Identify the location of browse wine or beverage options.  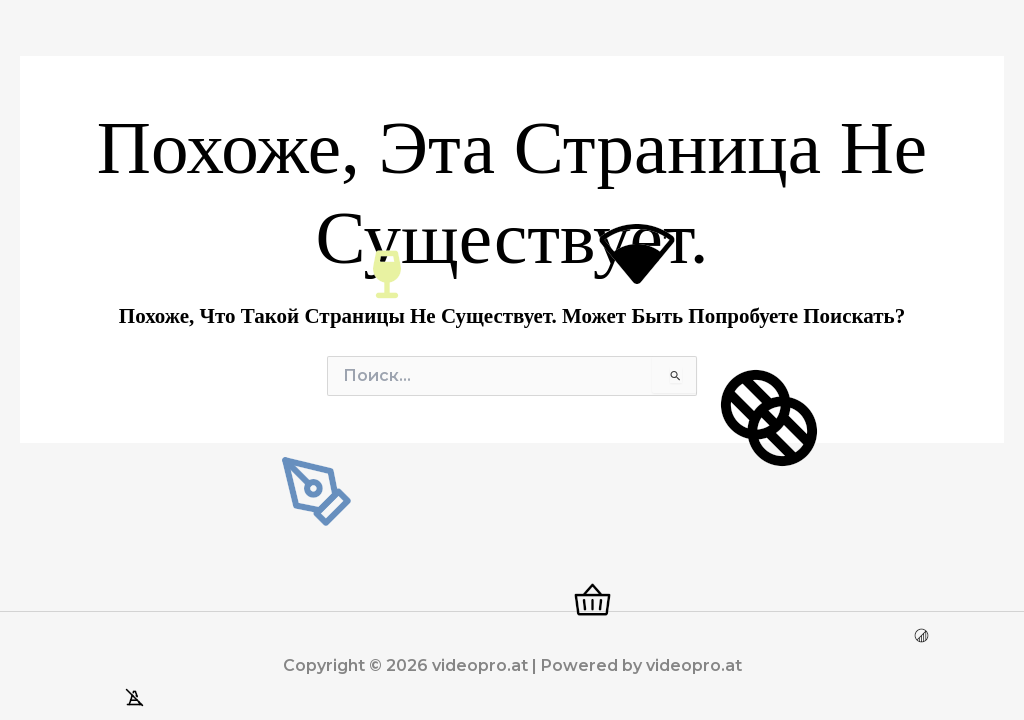
(387, 273).